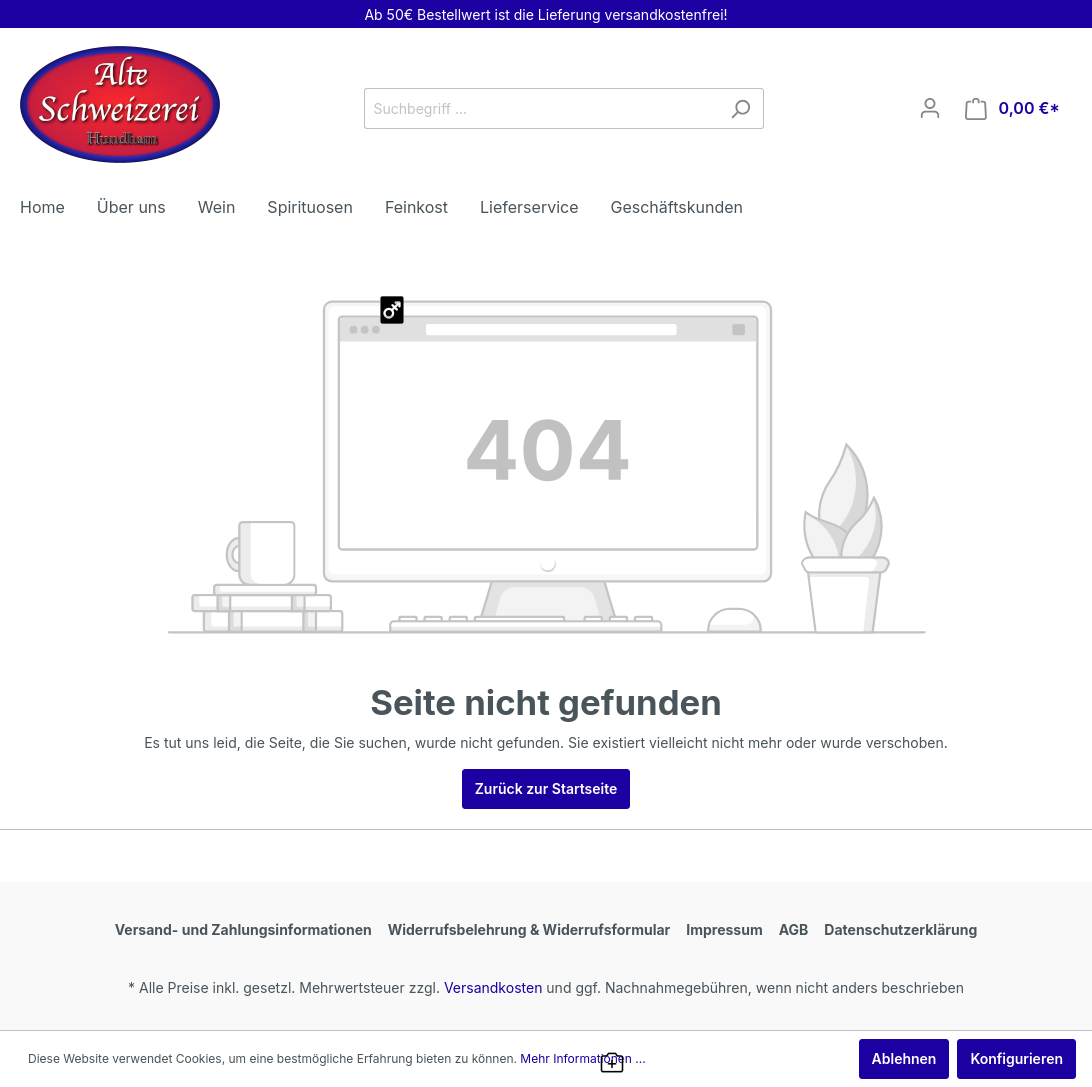 This screenshot has height=1087, width=1092. I want to click on indicates transgender or gender-diverse identity option, so click(392, 310).